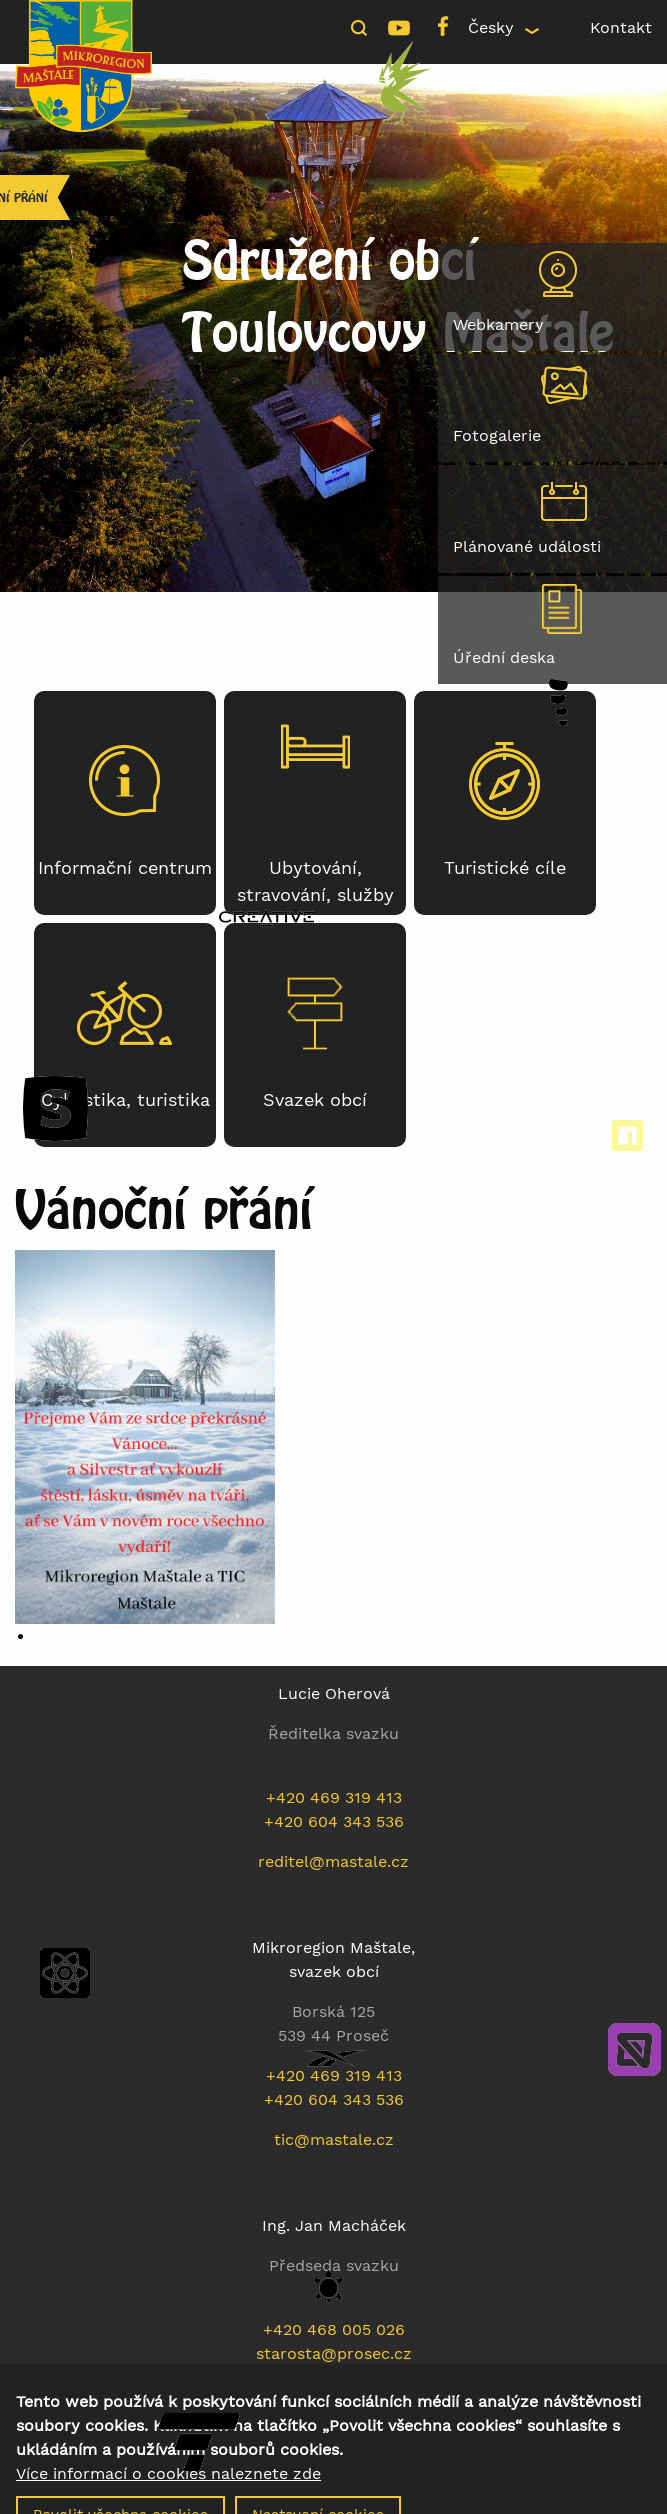 The height and width of the screenshot is (2514, 667). What do you see at coordinates (65, 1973) in the screenshot?
I see `visit protondb website for linux gaming compatibility` at bounding box center [65, 1973].